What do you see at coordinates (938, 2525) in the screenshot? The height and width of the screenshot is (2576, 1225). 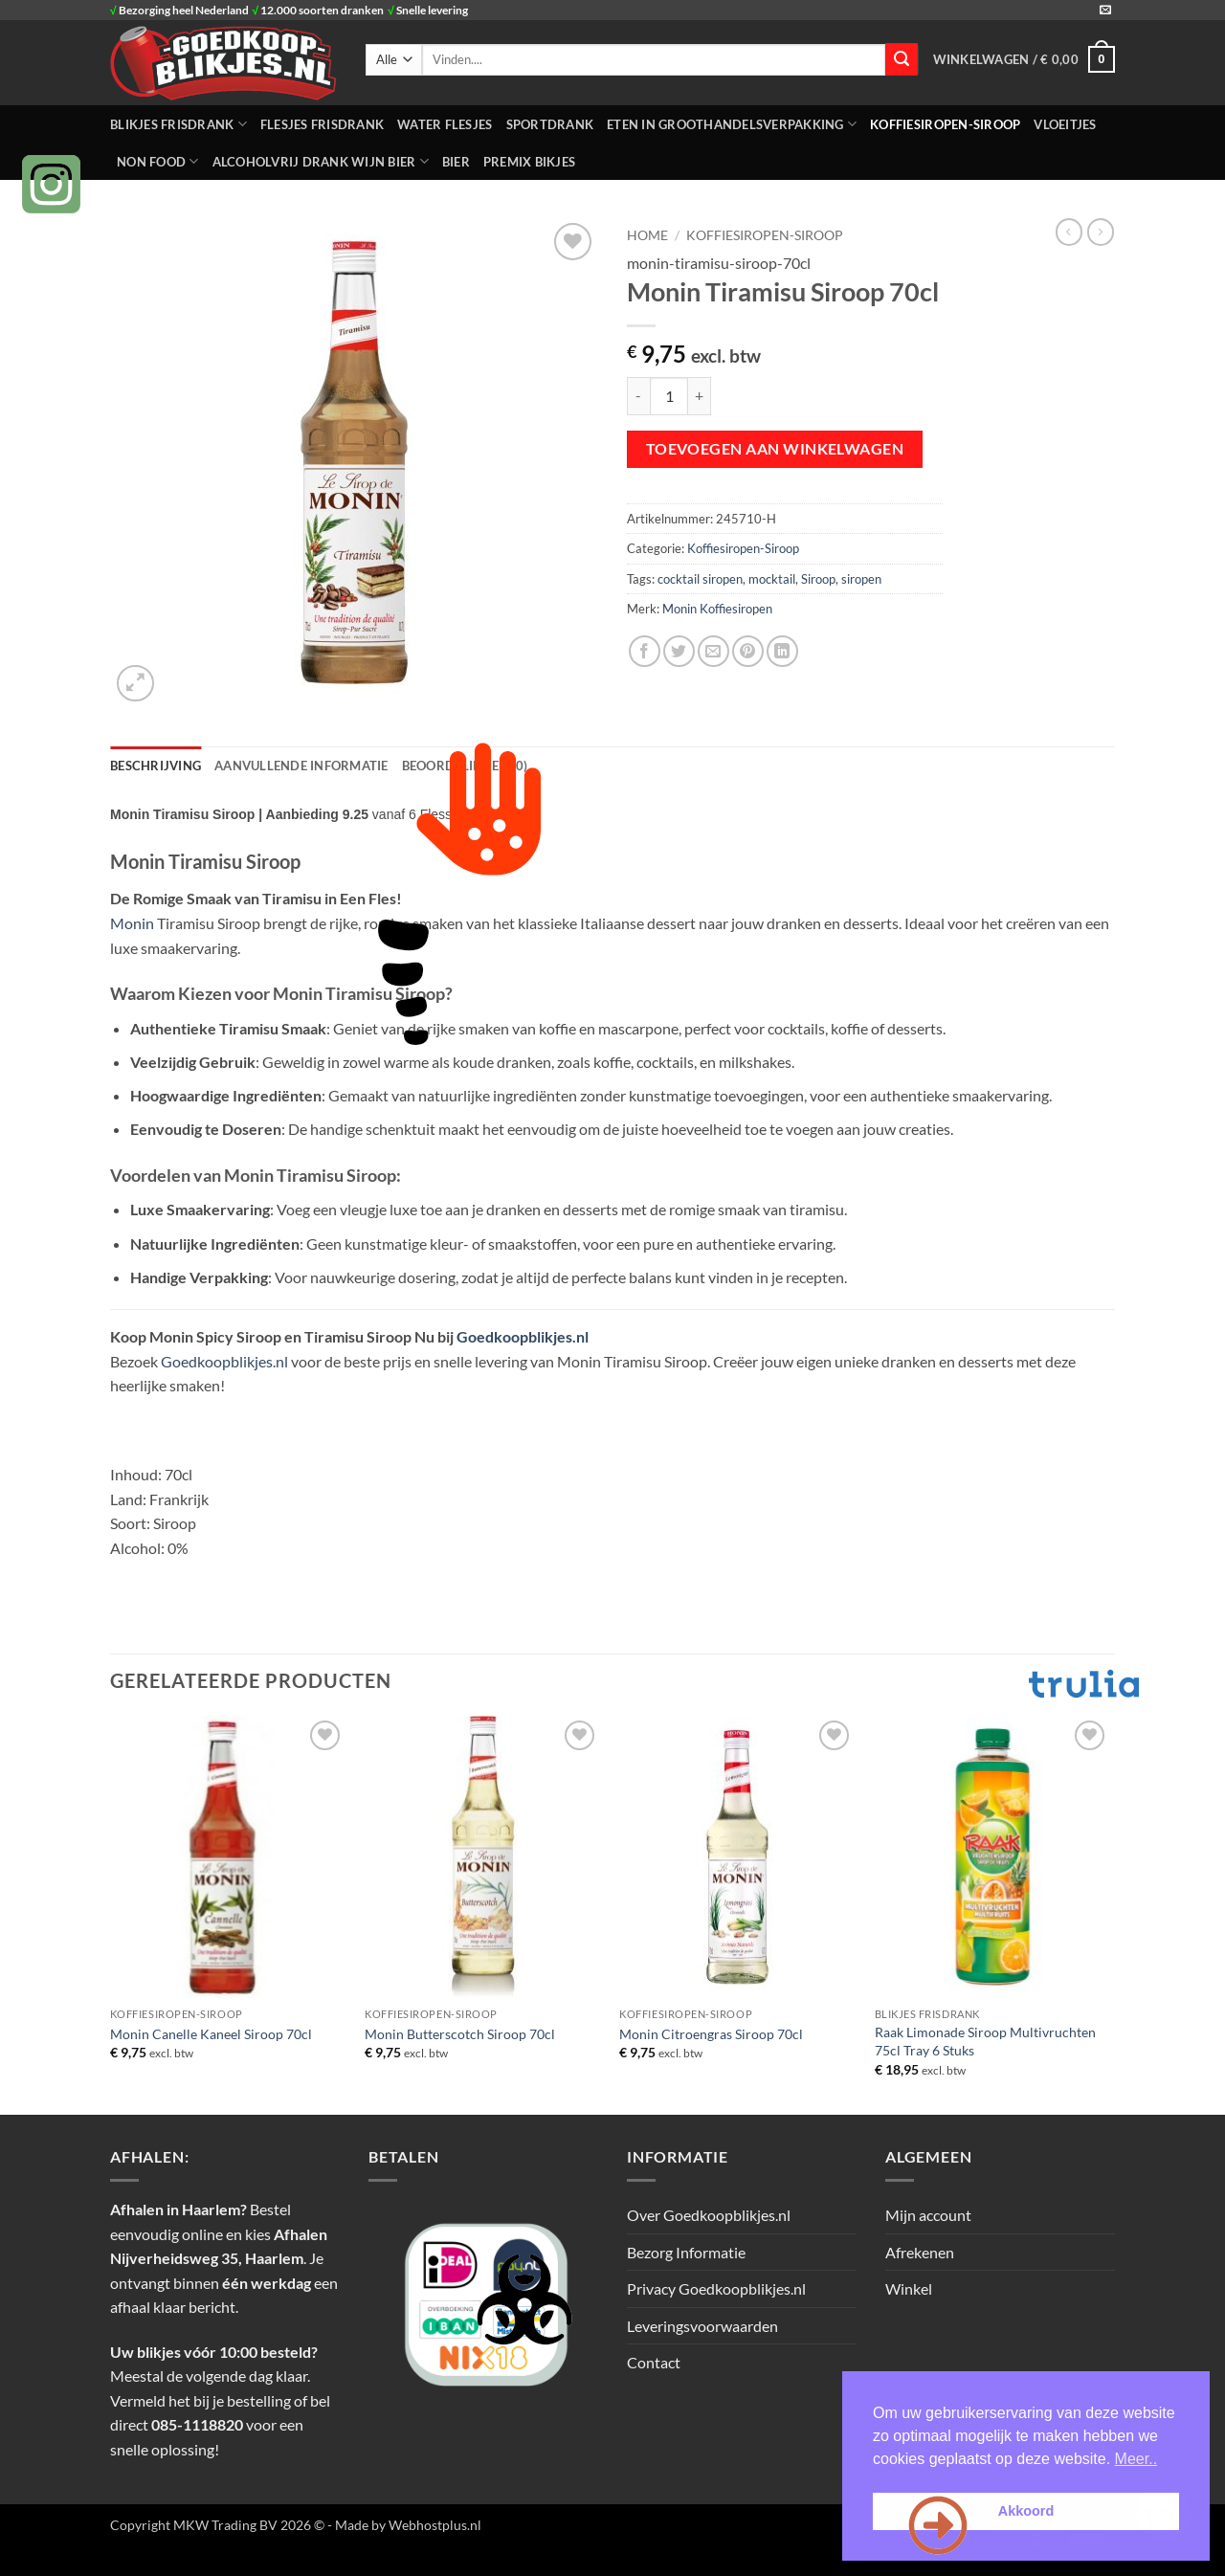 I see `go to next item or step` at bounding box center [938, 2525].